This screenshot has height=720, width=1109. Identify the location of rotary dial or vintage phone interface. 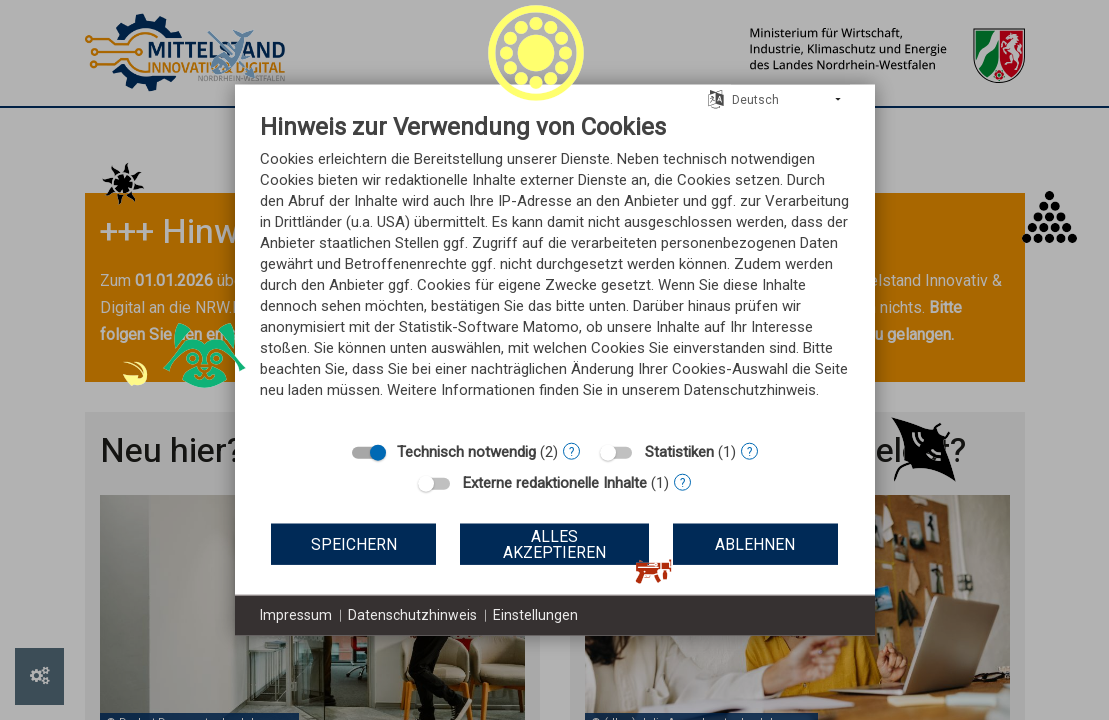
(536, 53).